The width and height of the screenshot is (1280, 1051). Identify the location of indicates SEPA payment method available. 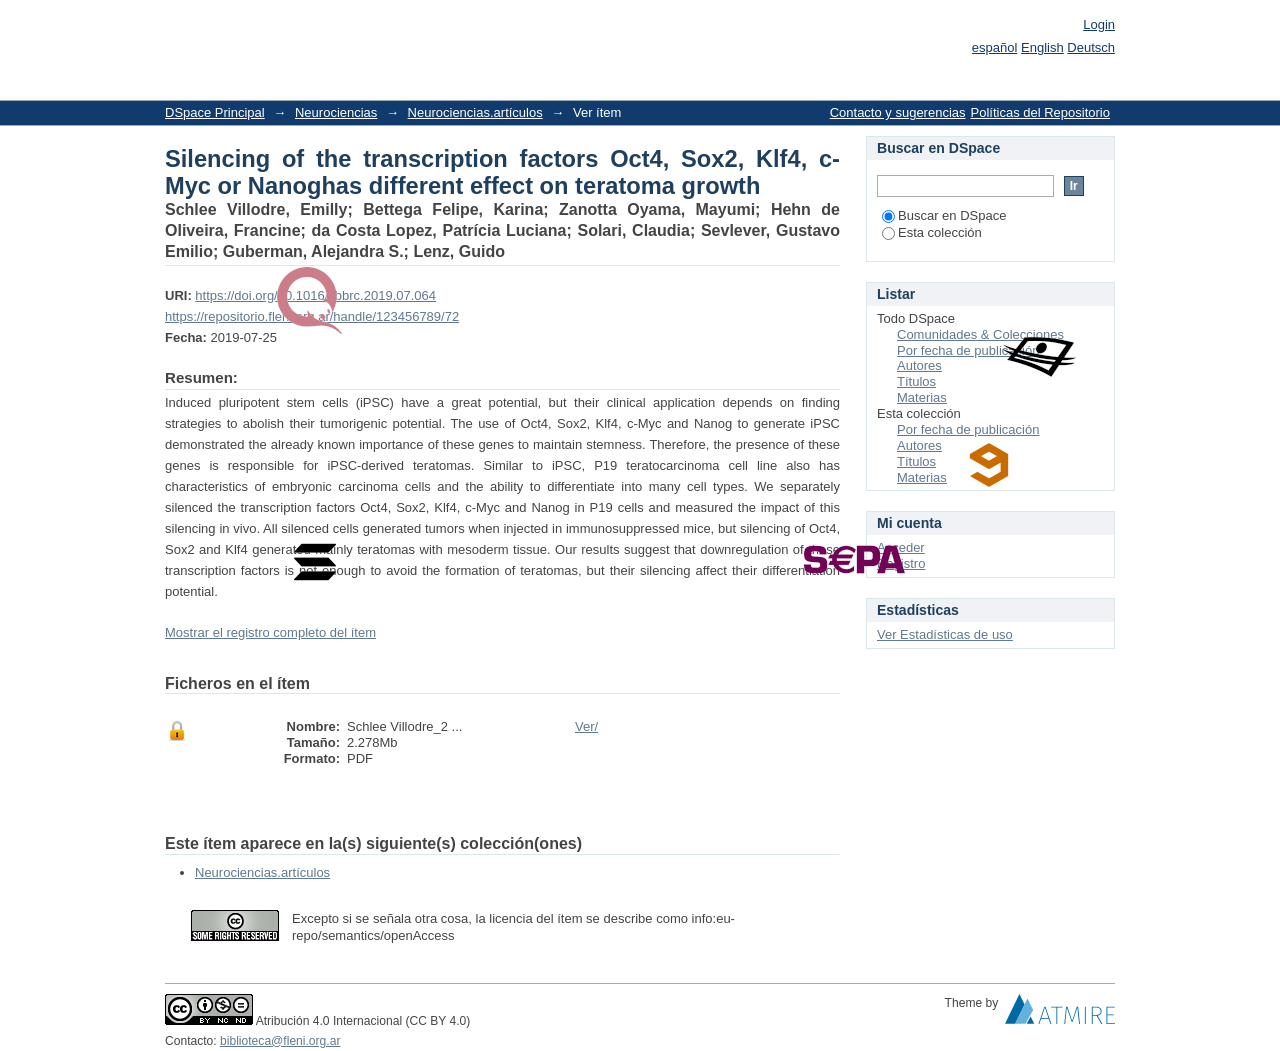
(854, 559).